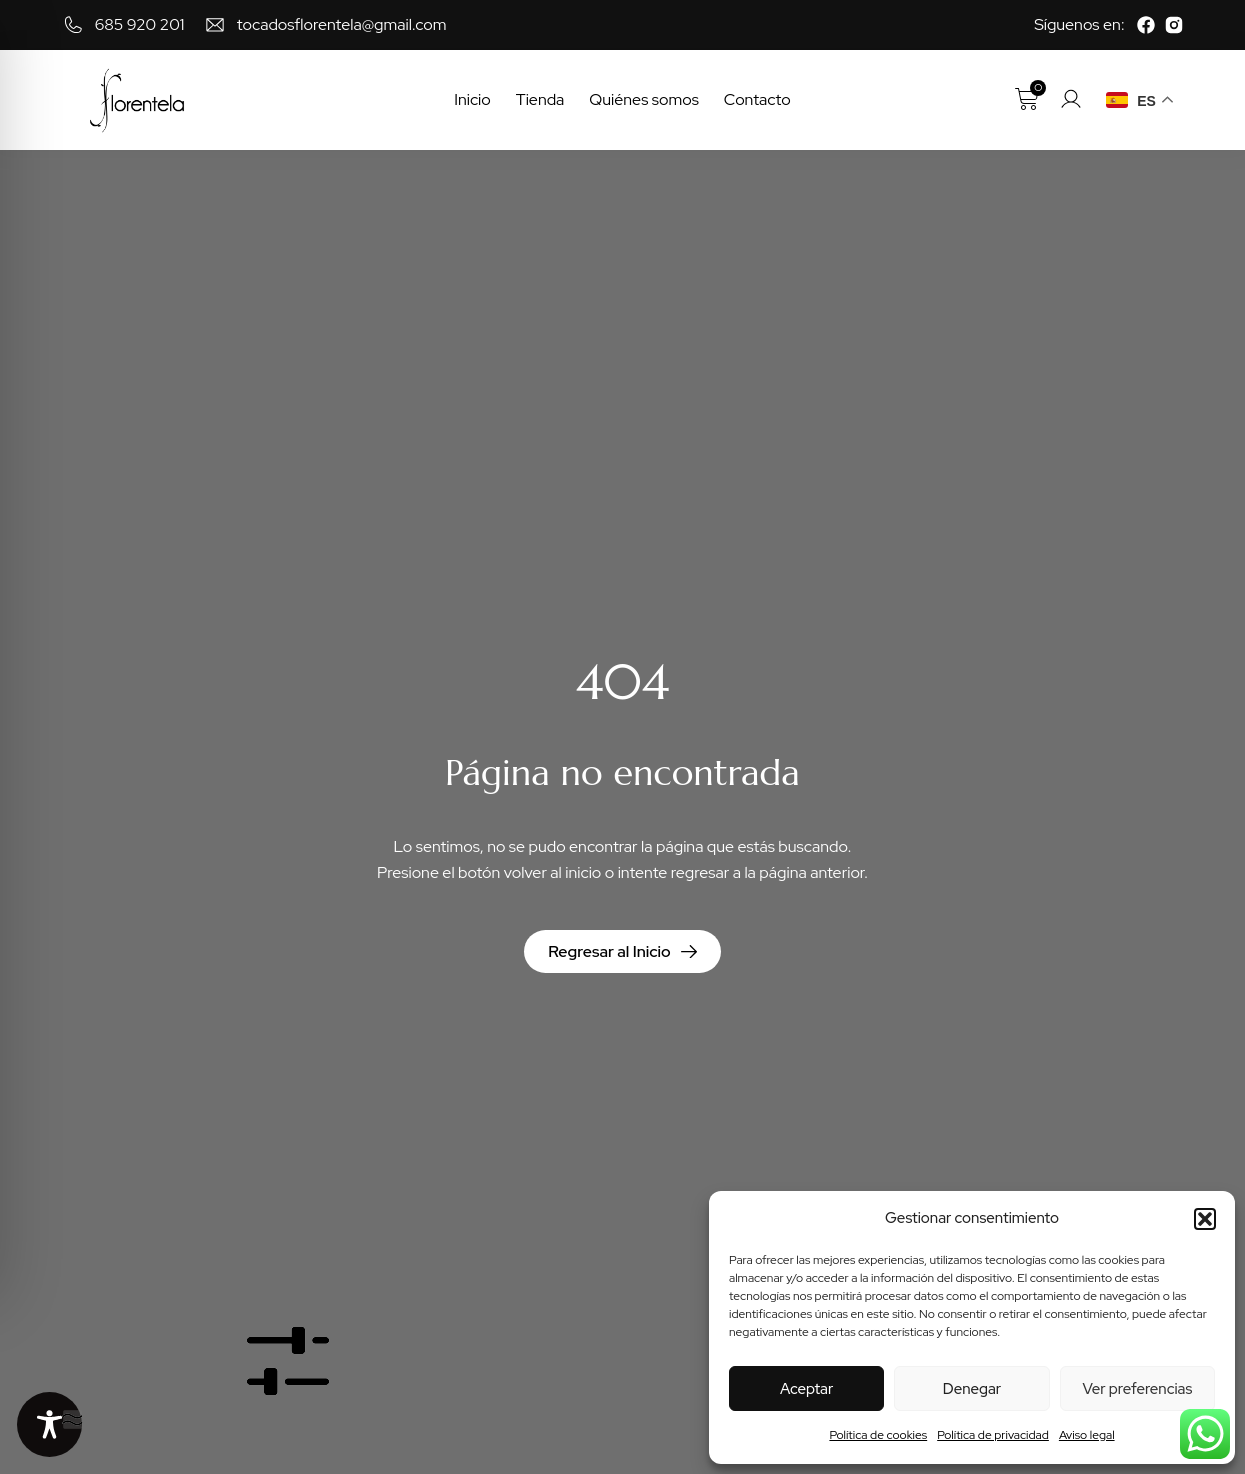  Describe the element at coordinates (72, 1419) in the screenshot. I see `indicates approximate or estimated value` at that location.